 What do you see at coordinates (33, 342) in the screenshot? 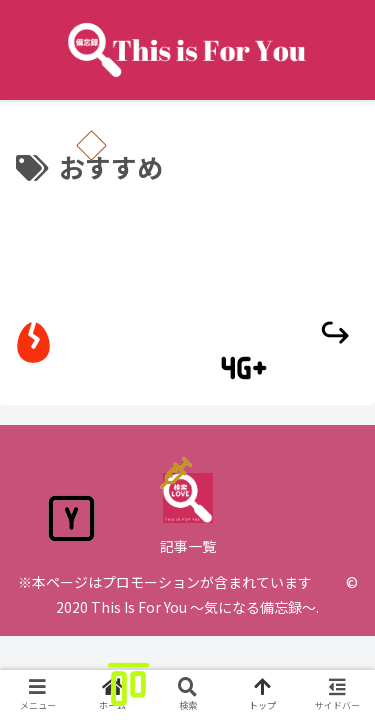
I see `indicates a broken or damaged item` at bounding box center [33, 342].